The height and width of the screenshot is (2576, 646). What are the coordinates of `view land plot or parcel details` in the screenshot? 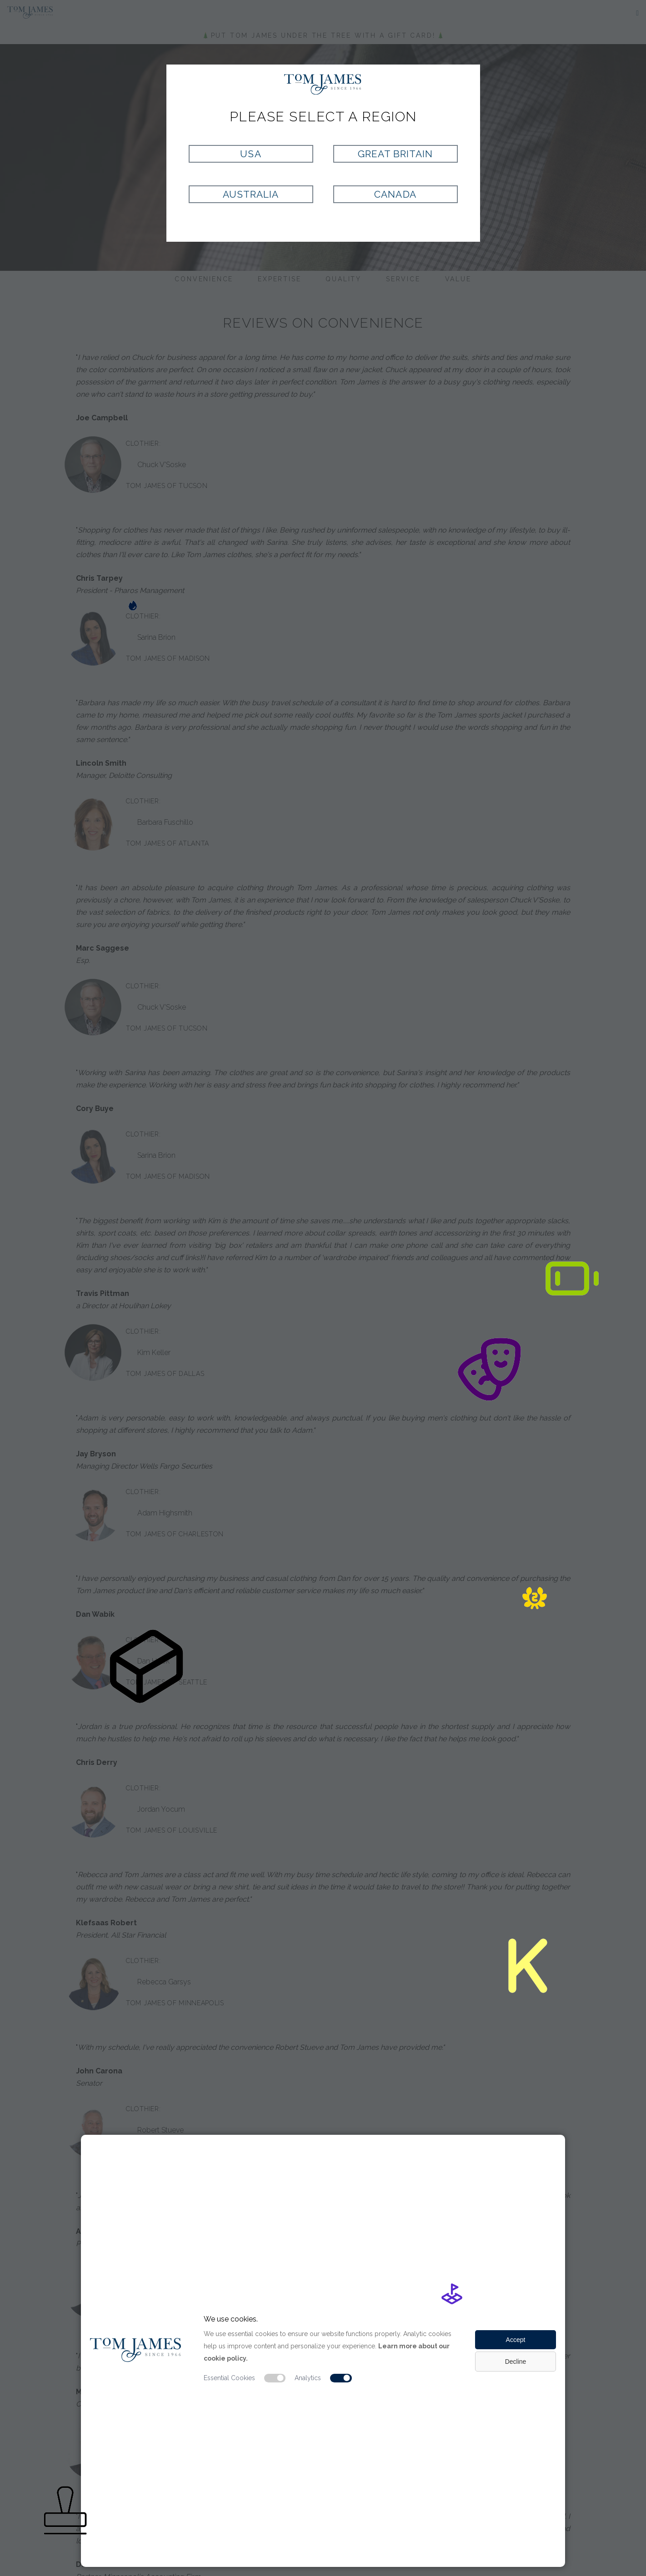 It's located at (452, 2294).